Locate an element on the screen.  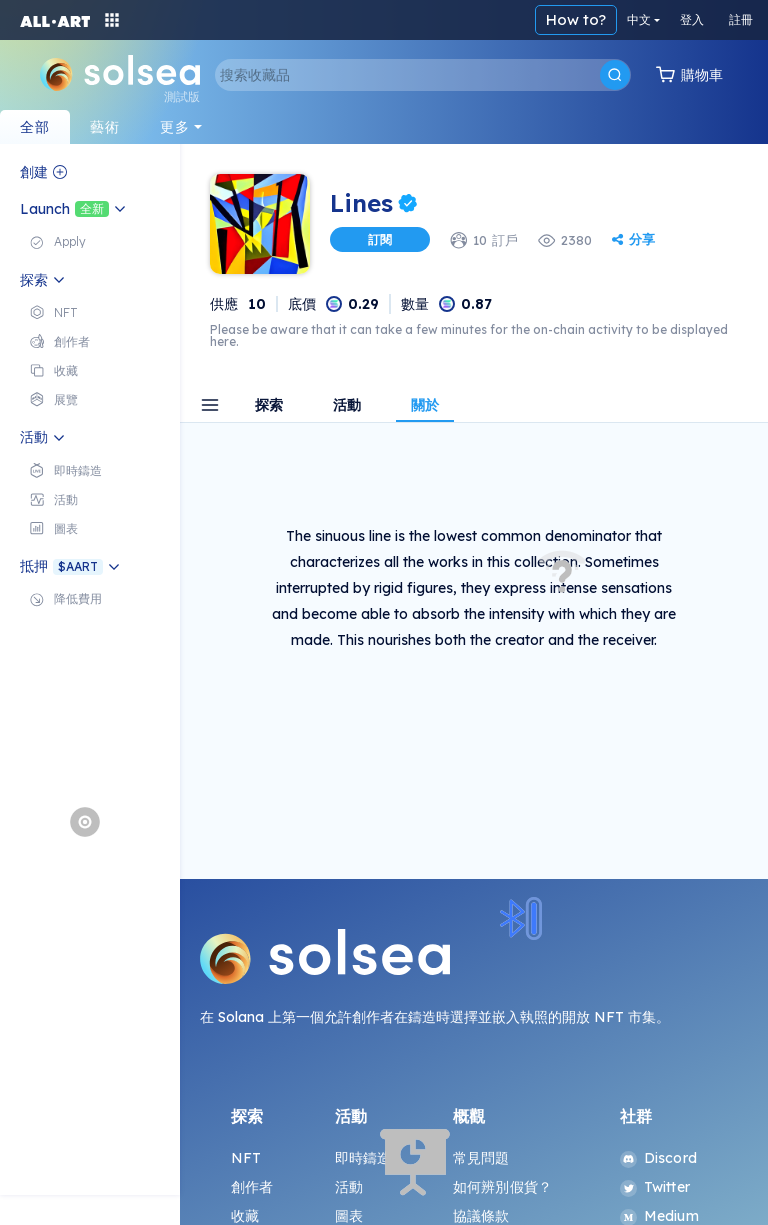
indicates a blu-ray disc or BD media is located at coordinates (85, 822).